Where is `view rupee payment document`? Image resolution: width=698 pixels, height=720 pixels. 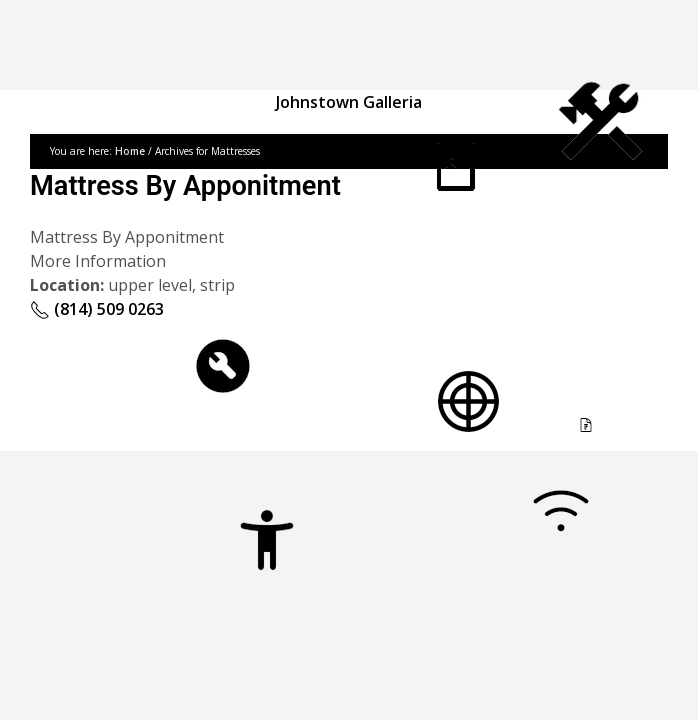
view rupee payment document is located at coordinates (586, 425).